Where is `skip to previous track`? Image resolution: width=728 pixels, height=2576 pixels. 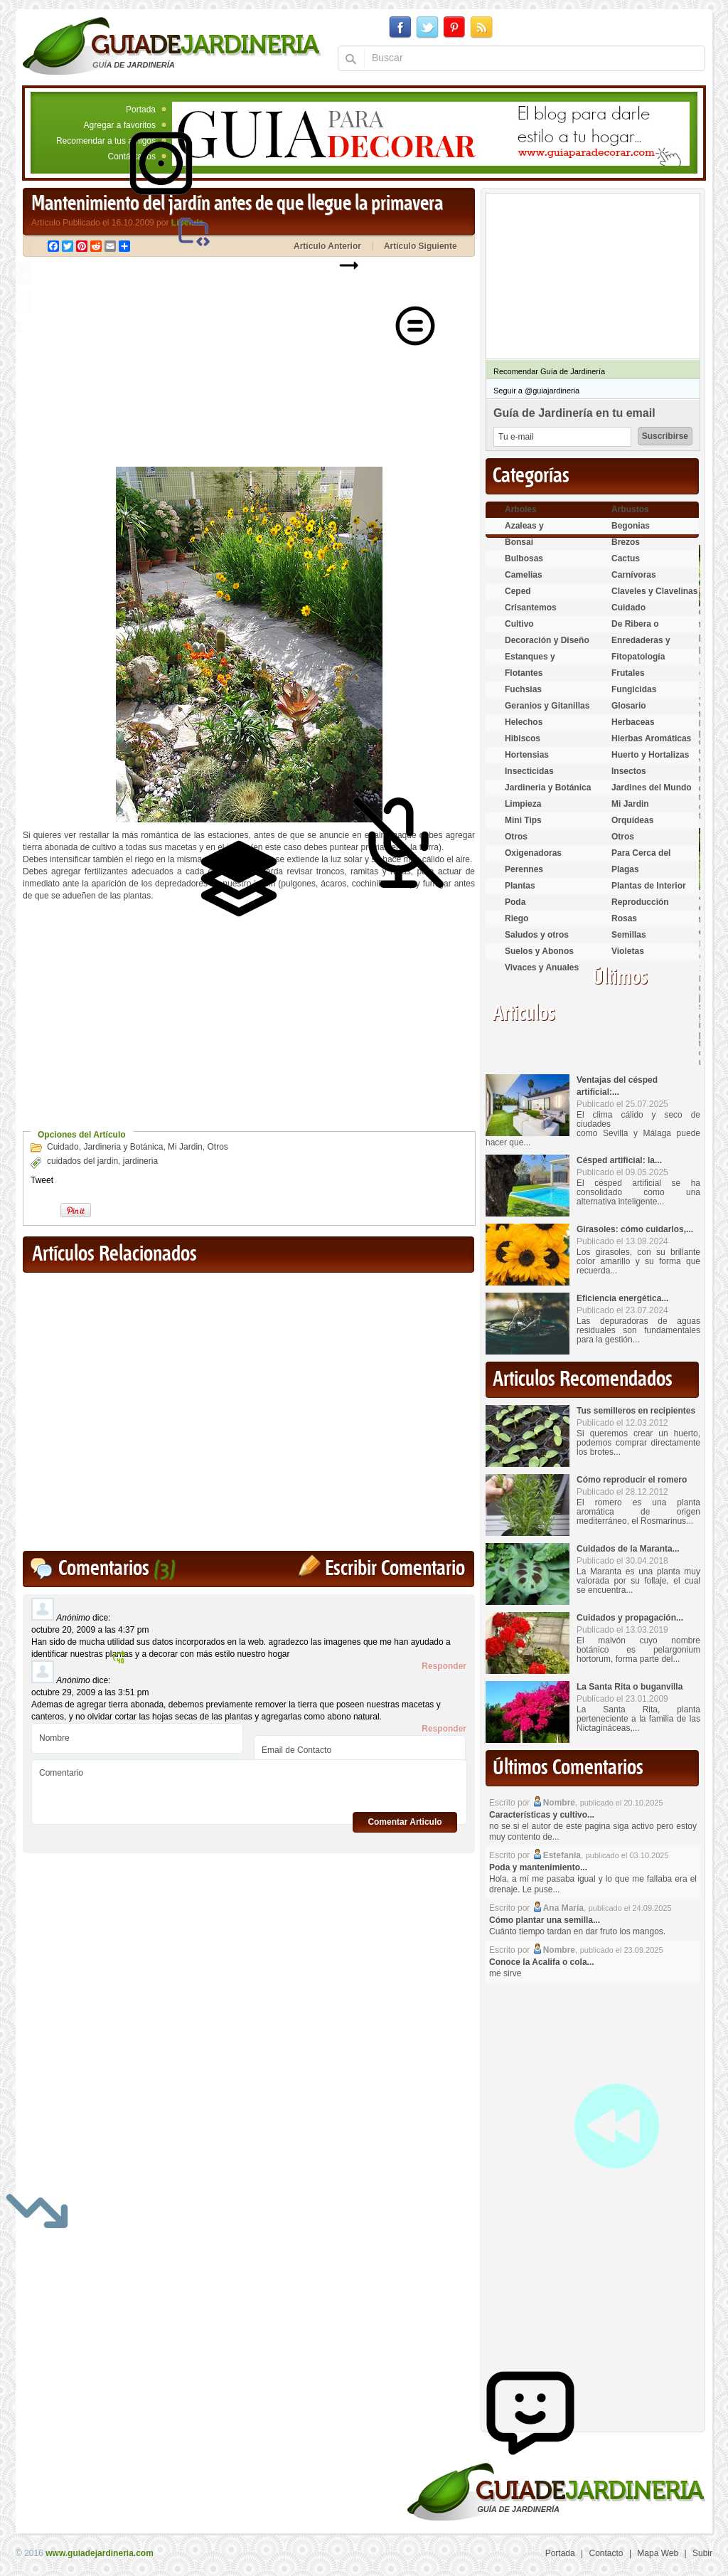
skip to previous track is located at coordinates (616, 2126).